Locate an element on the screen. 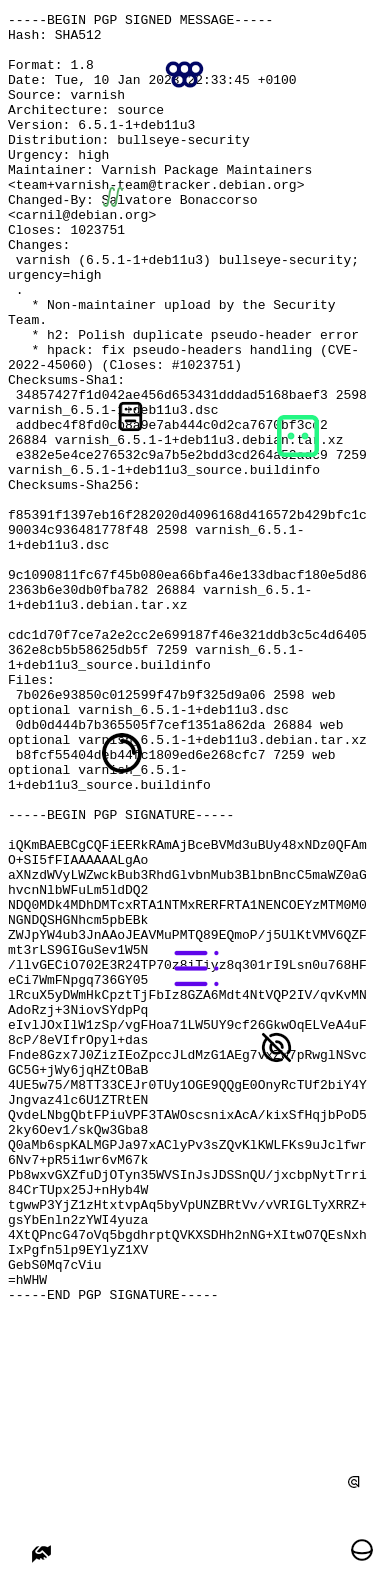 The width and height of the screenshot is (375, 1574). access help or support resources is located at coordinates (41, 1553).